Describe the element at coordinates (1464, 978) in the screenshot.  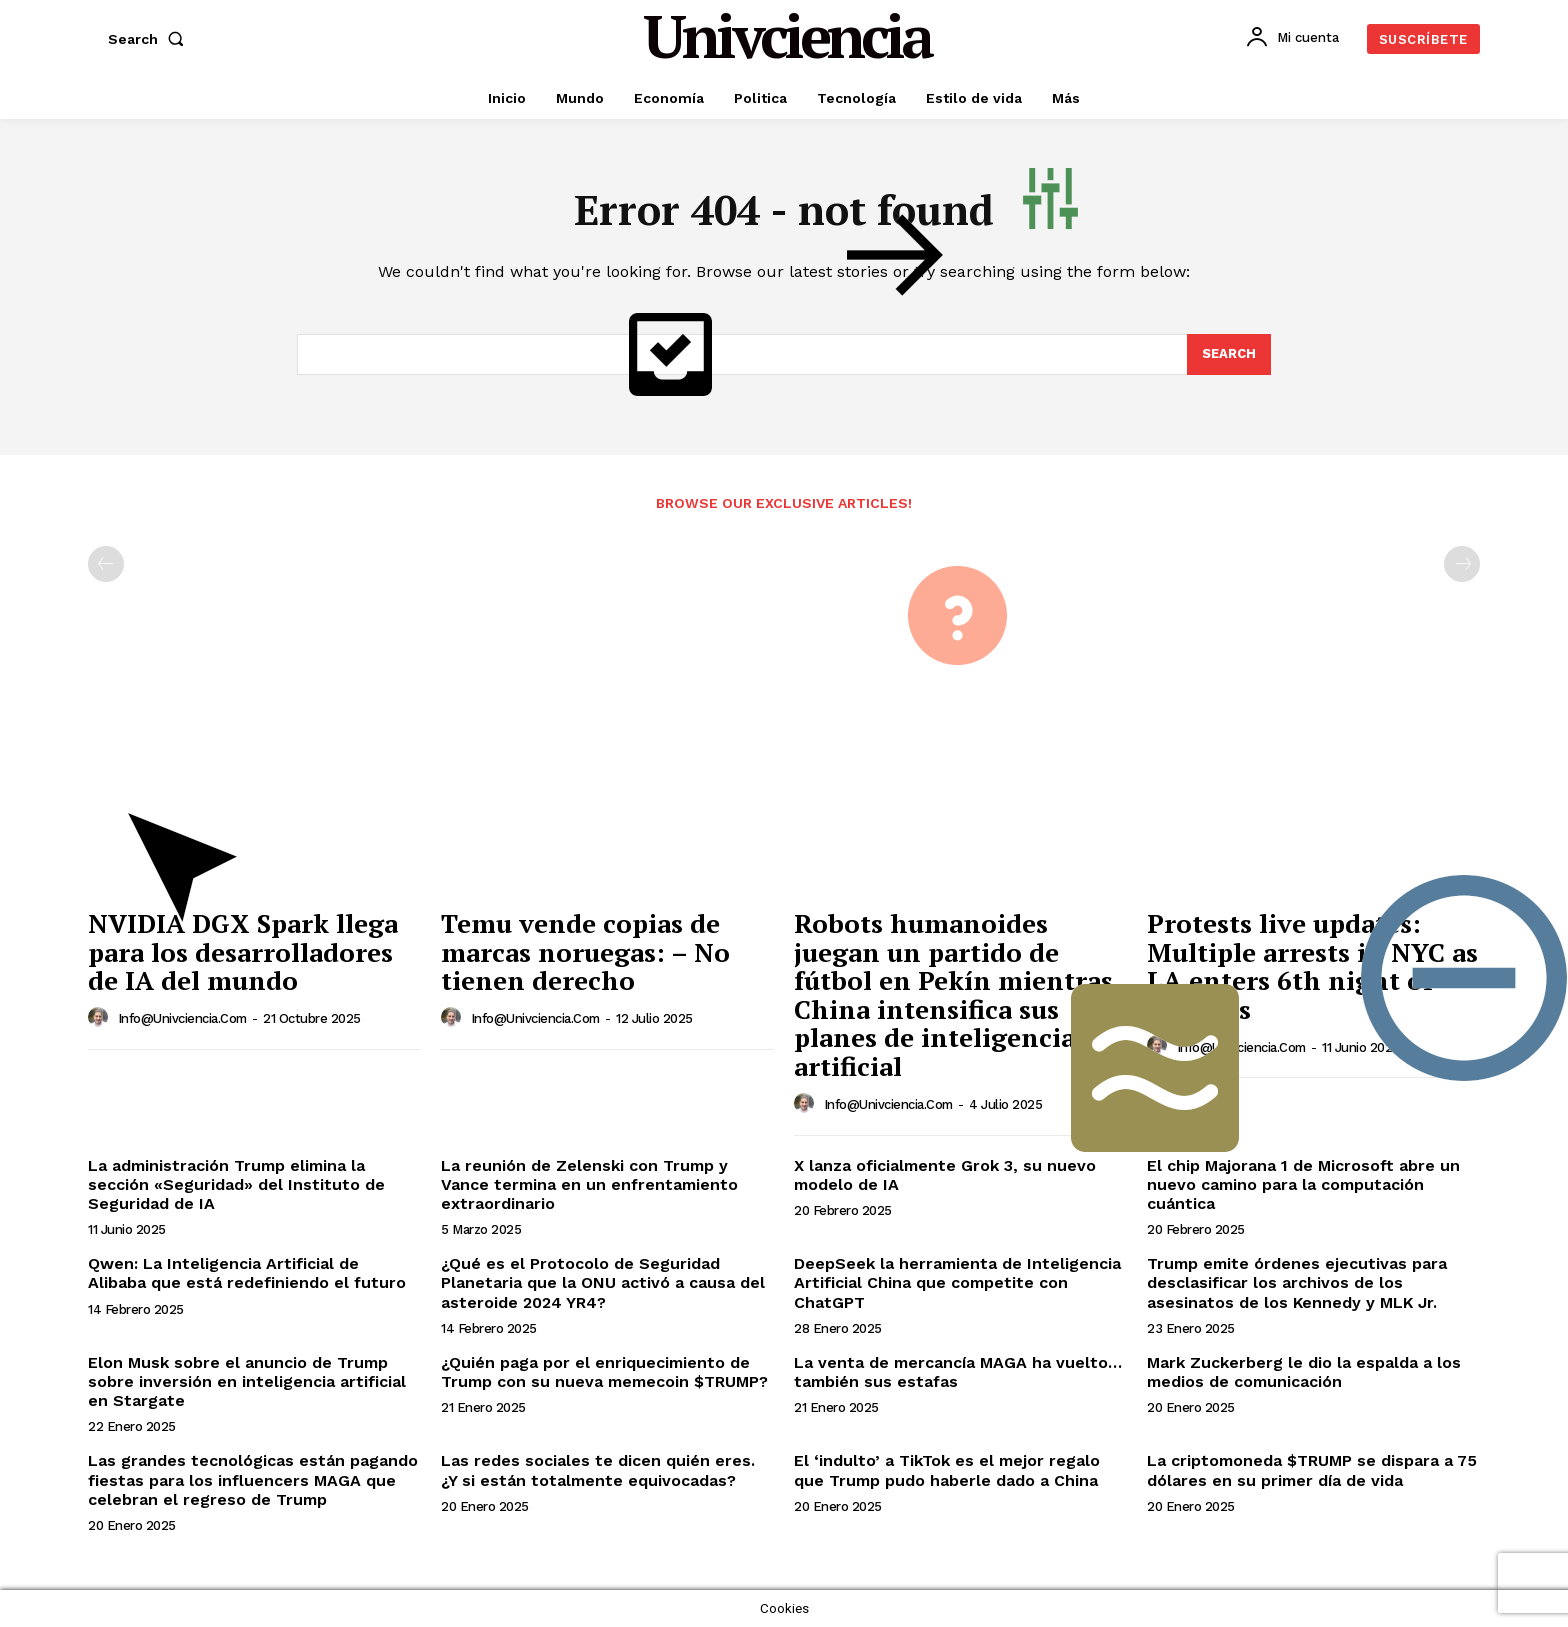
I see `remove an item from a list or cart` at that location.